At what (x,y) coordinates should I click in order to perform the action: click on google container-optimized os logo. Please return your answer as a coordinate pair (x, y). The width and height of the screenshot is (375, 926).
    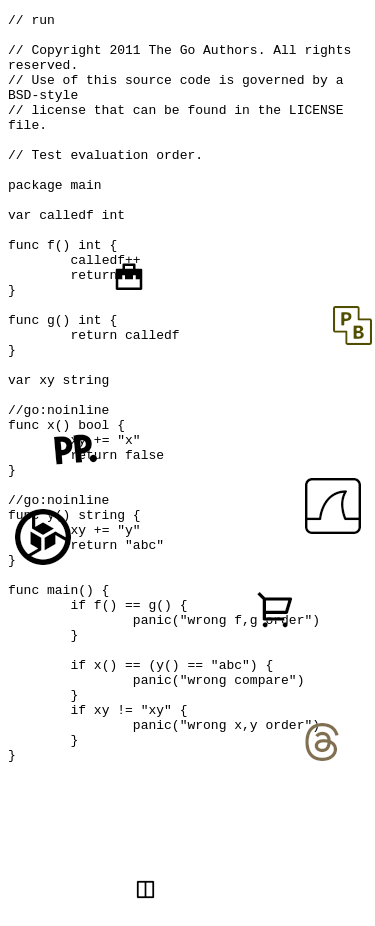
    Looking at the image, I should click on (43, 537).